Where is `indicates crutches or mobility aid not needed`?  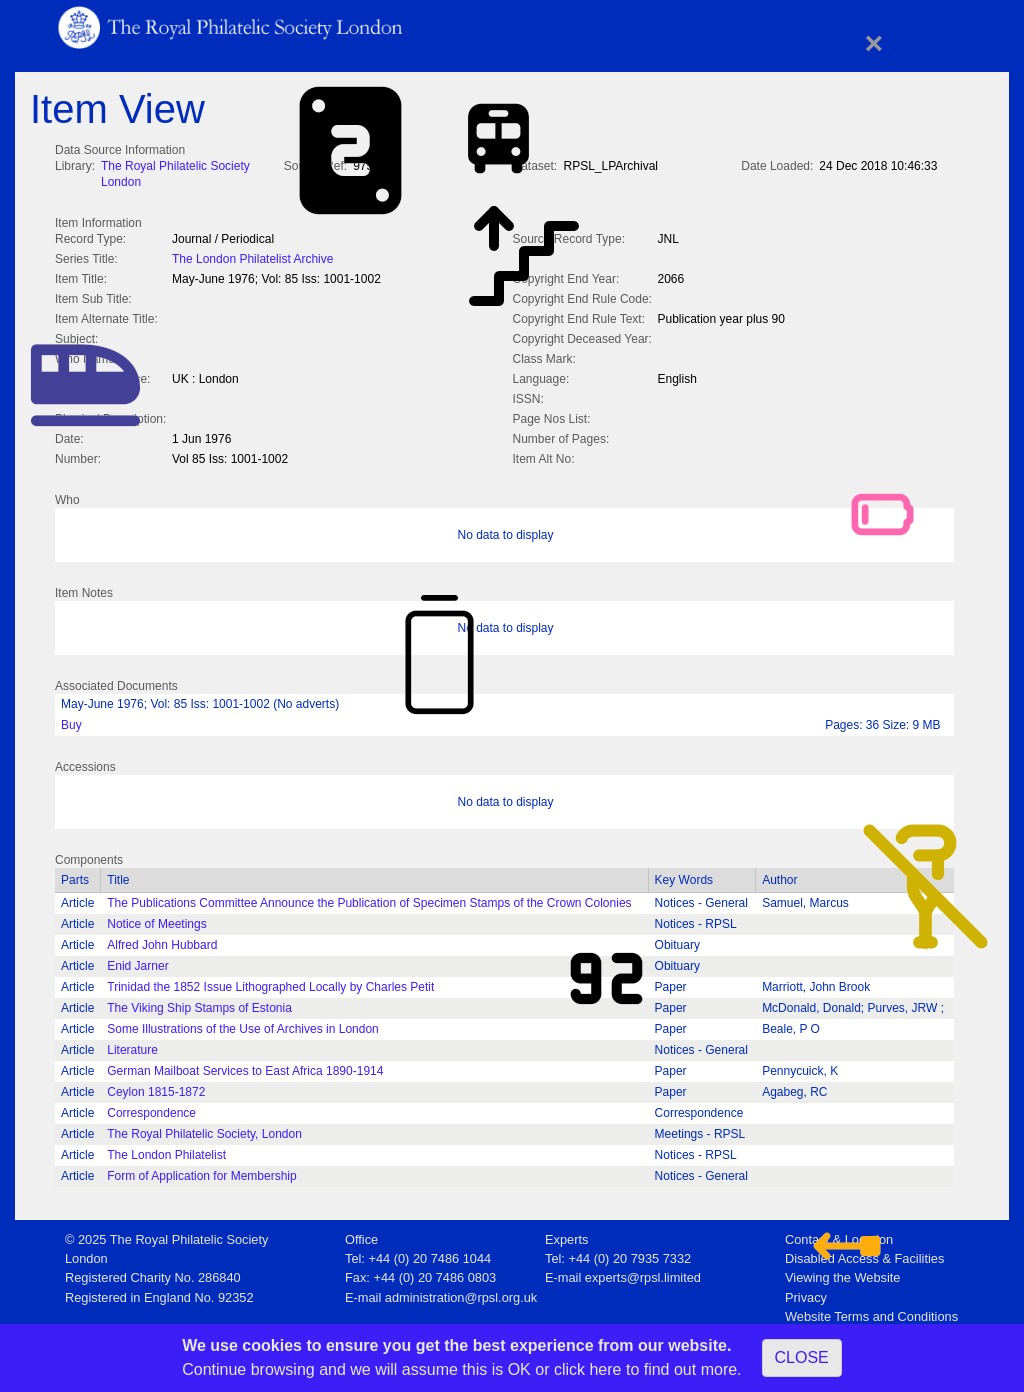 indicates crutches or mobility aid not needed is located at coordinates (925, 886).